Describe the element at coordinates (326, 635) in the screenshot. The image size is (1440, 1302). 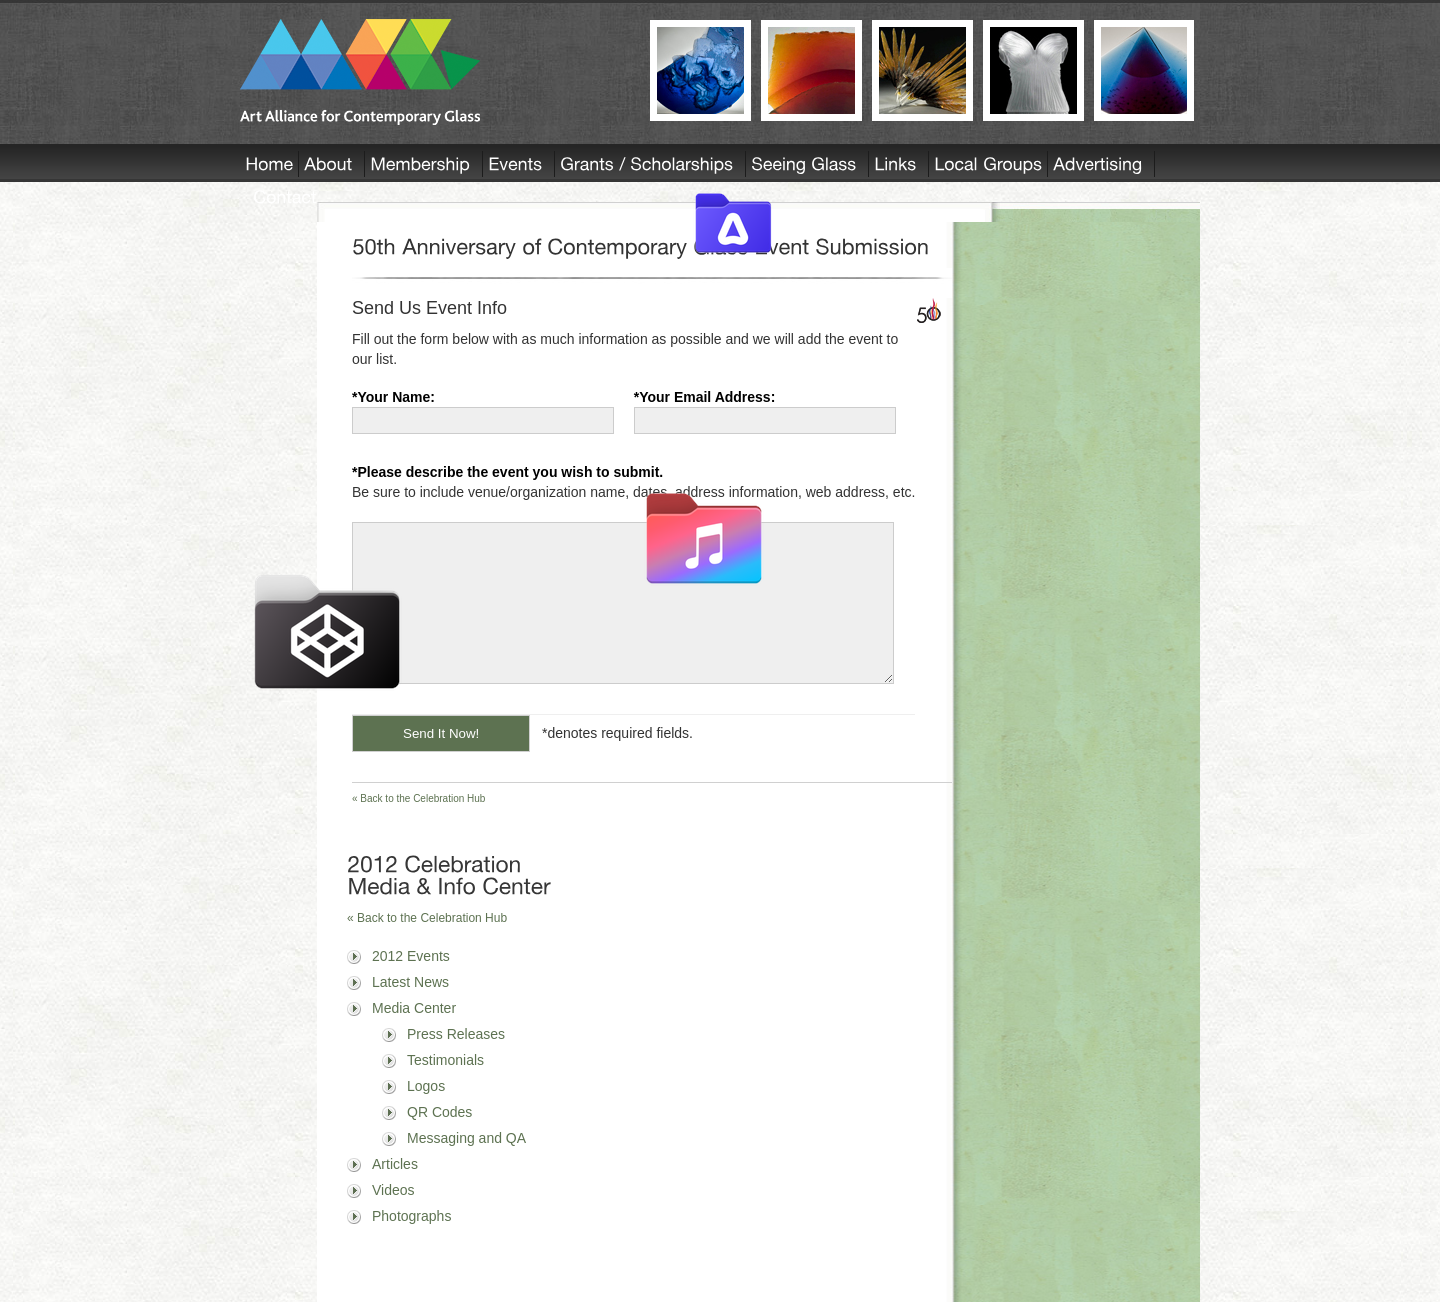
I see `open CodePen projects folder` at that location.